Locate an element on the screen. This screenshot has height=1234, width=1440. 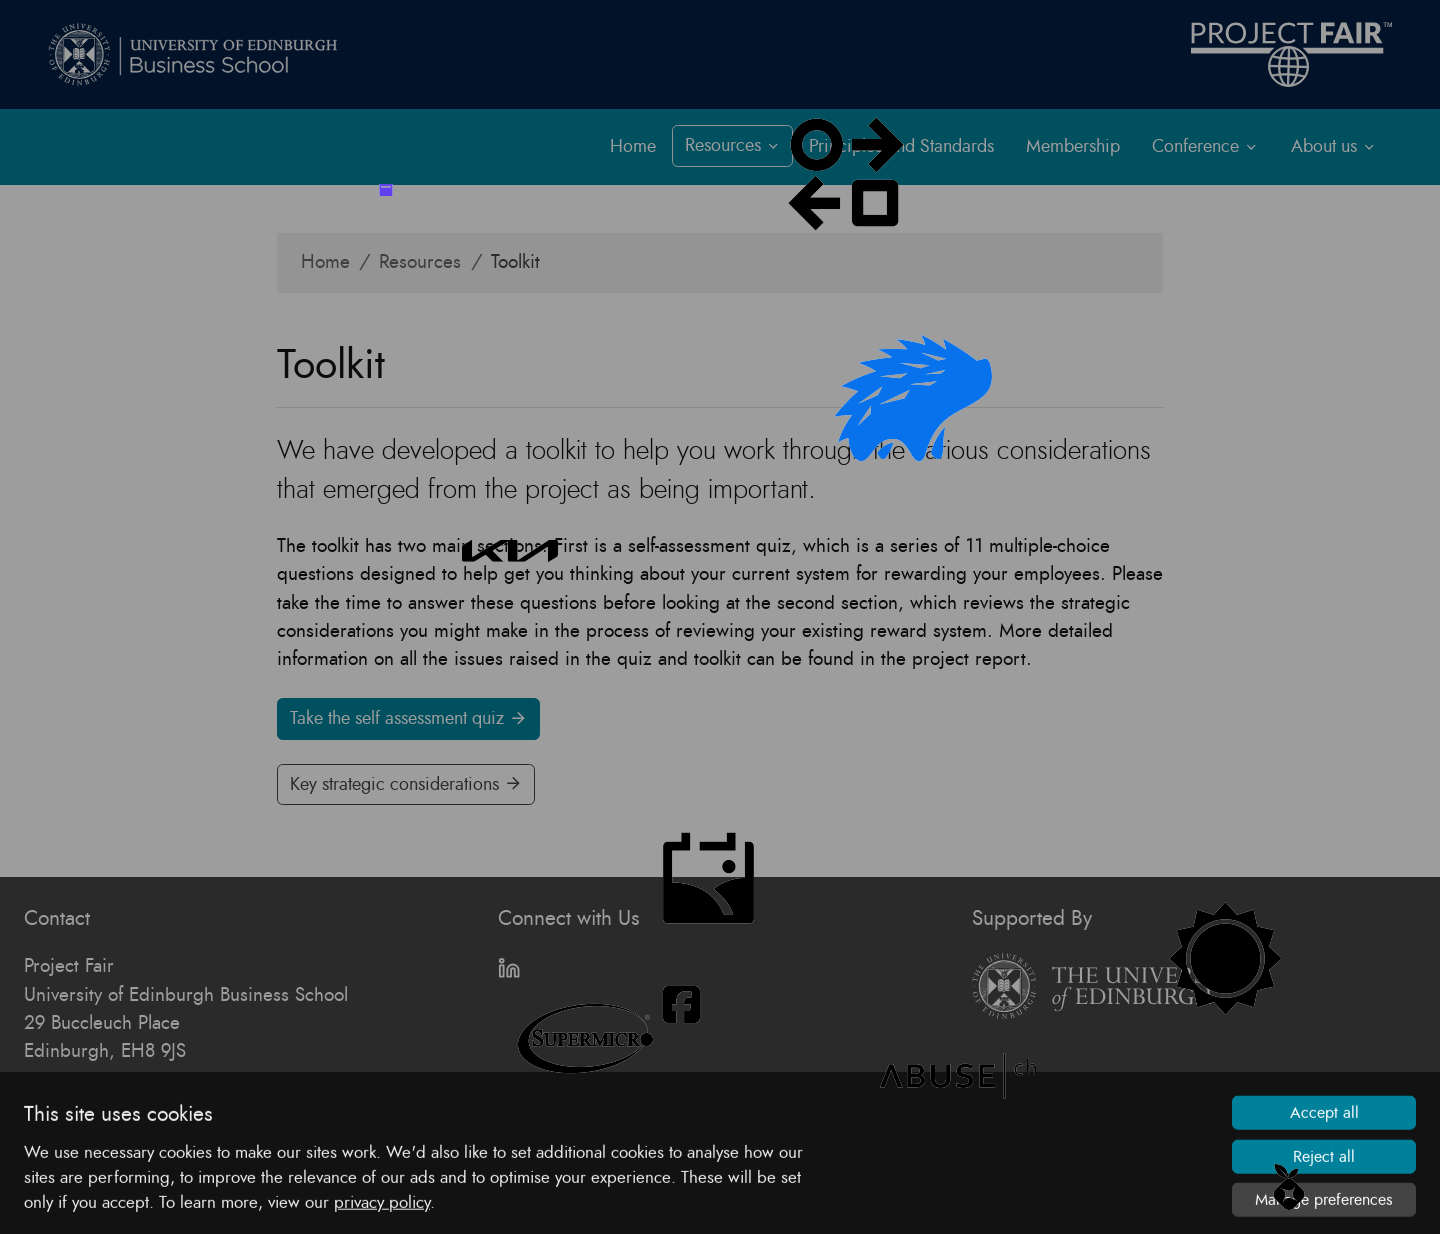
Kia brand logo is located at coordinates (510, 551).